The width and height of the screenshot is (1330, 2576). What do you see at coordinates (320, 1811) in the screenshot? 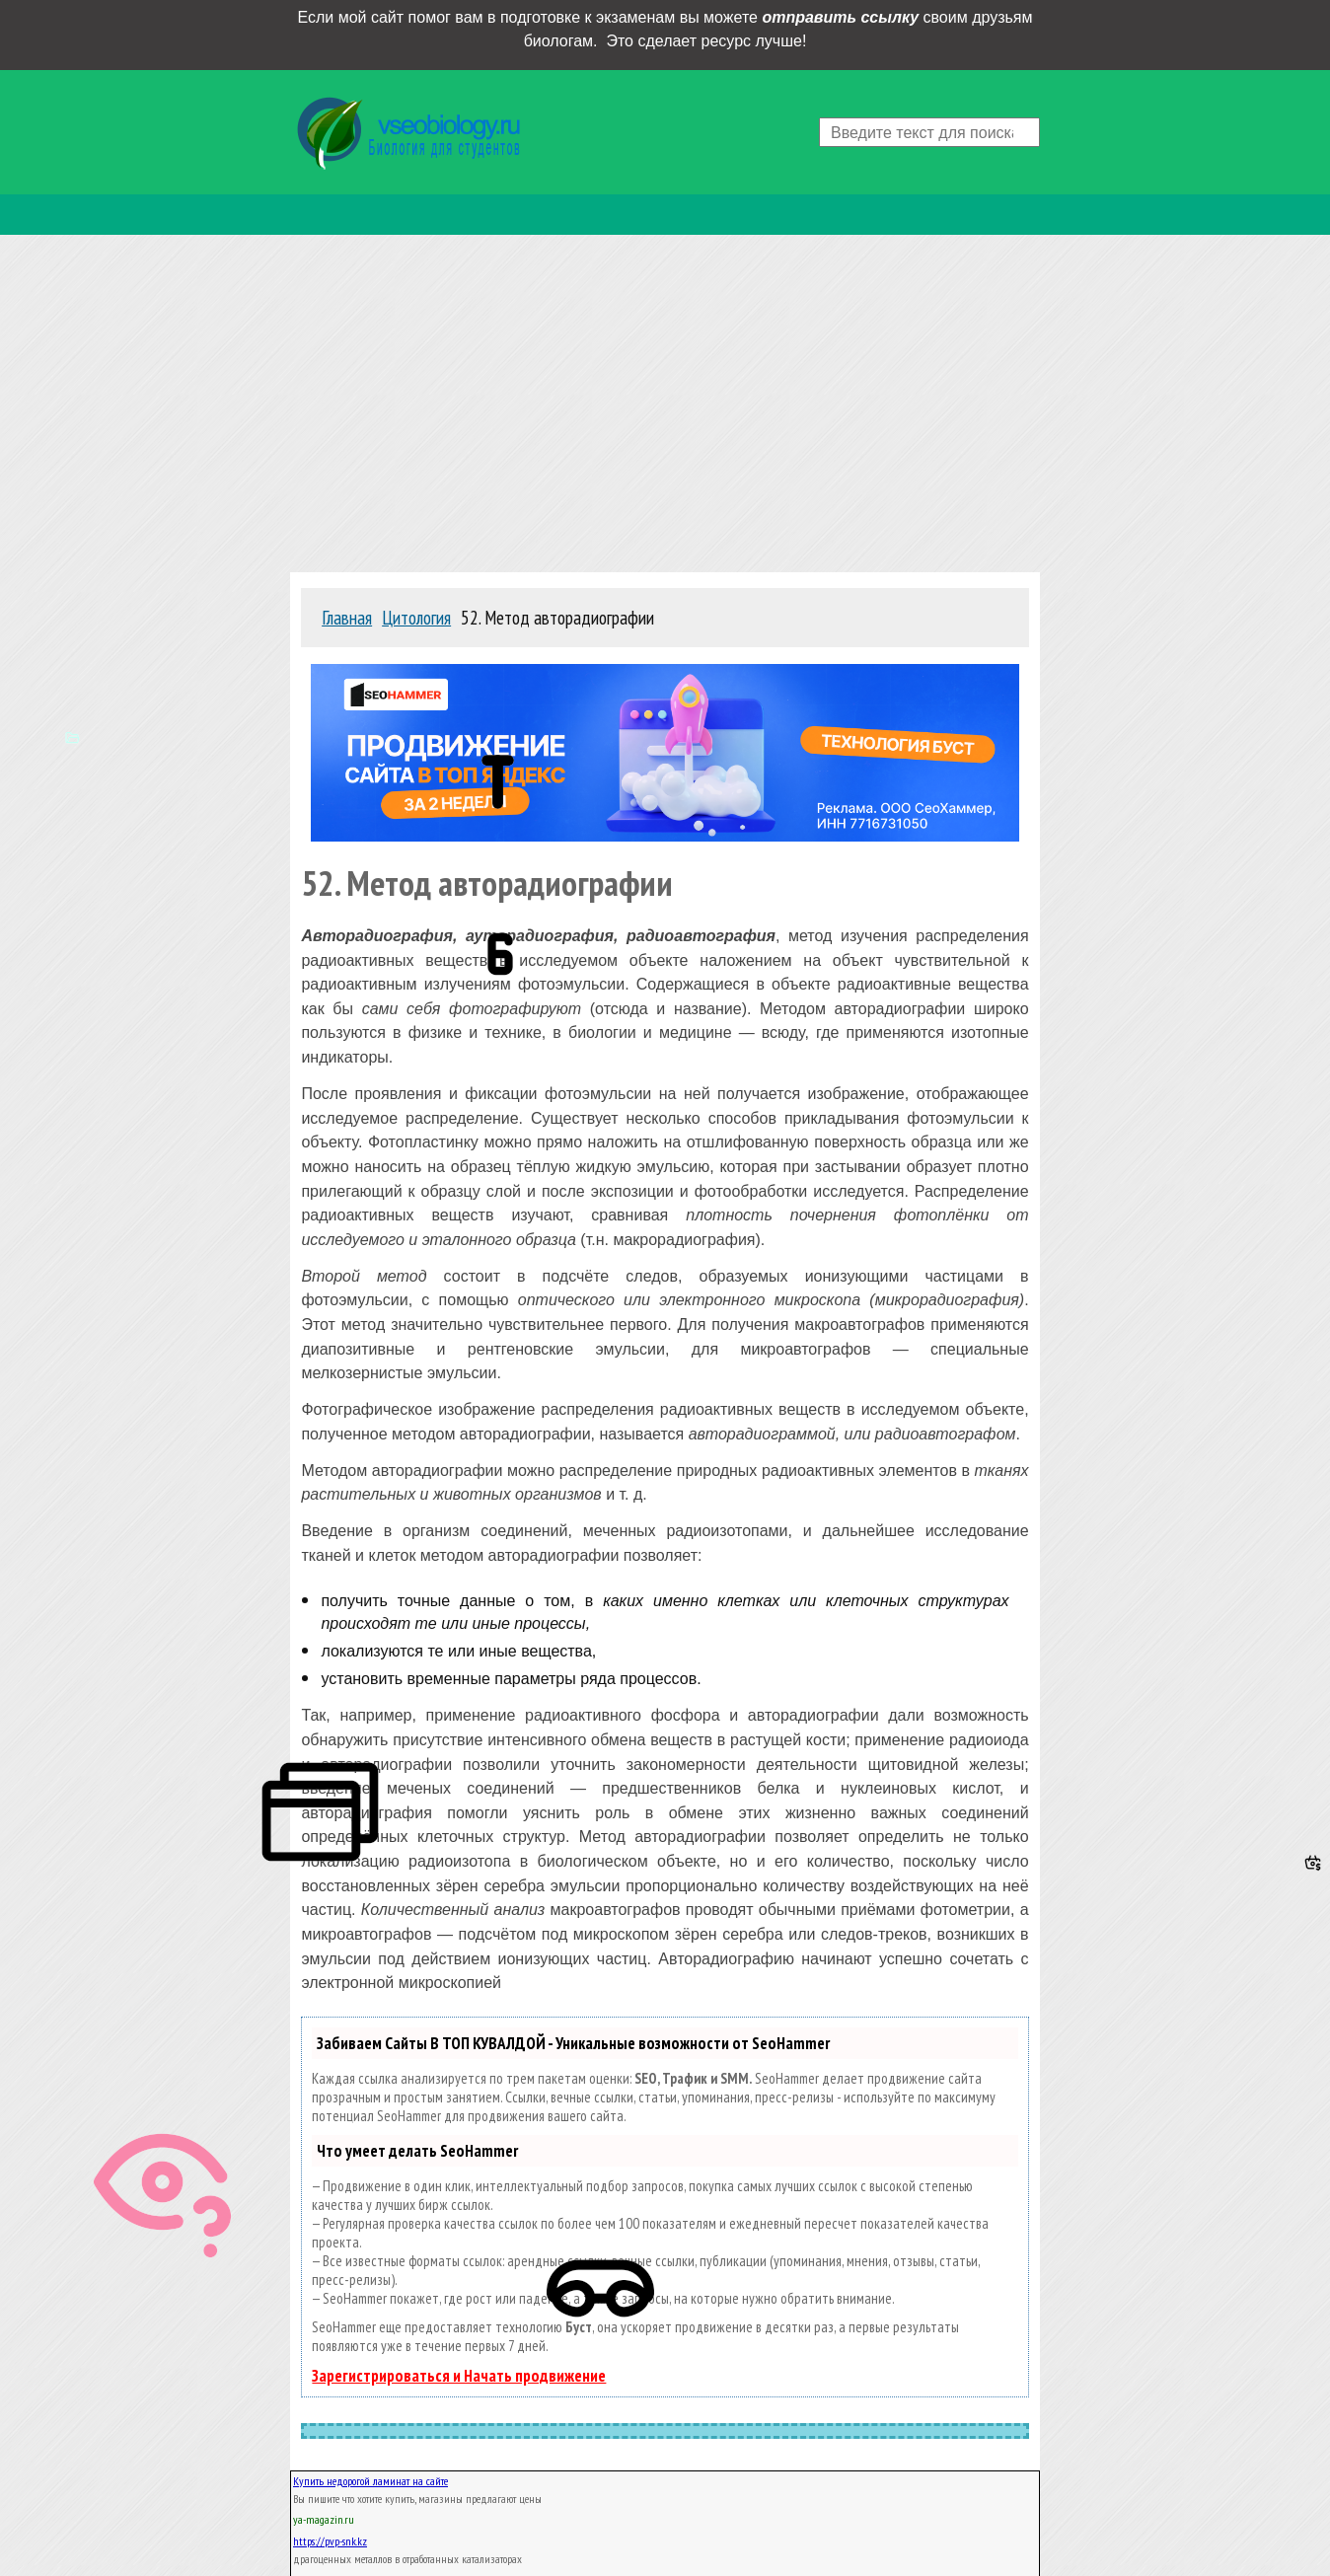
I see `open multiple browser windows` at bounding box center [320, 1811].